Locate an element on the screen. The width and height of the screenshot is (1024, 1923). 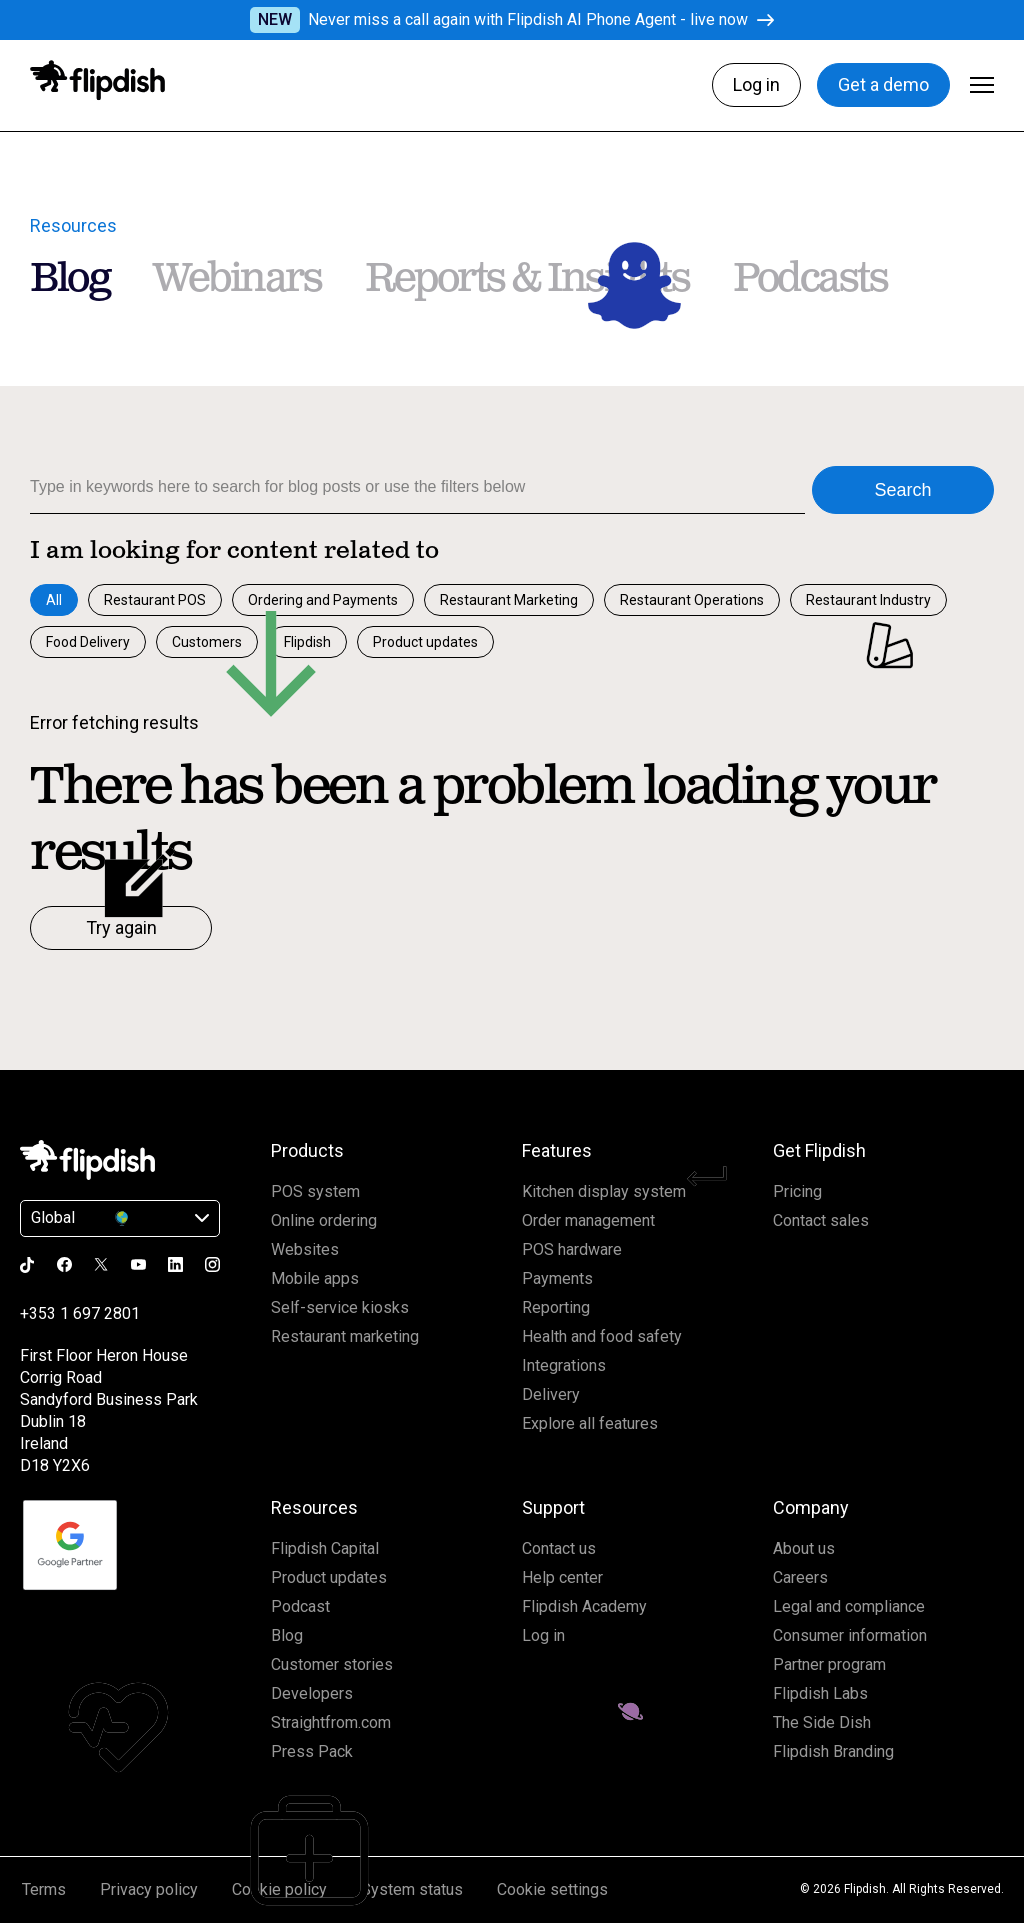
explore global or worldwide content is located at coordinates (630, 1711).